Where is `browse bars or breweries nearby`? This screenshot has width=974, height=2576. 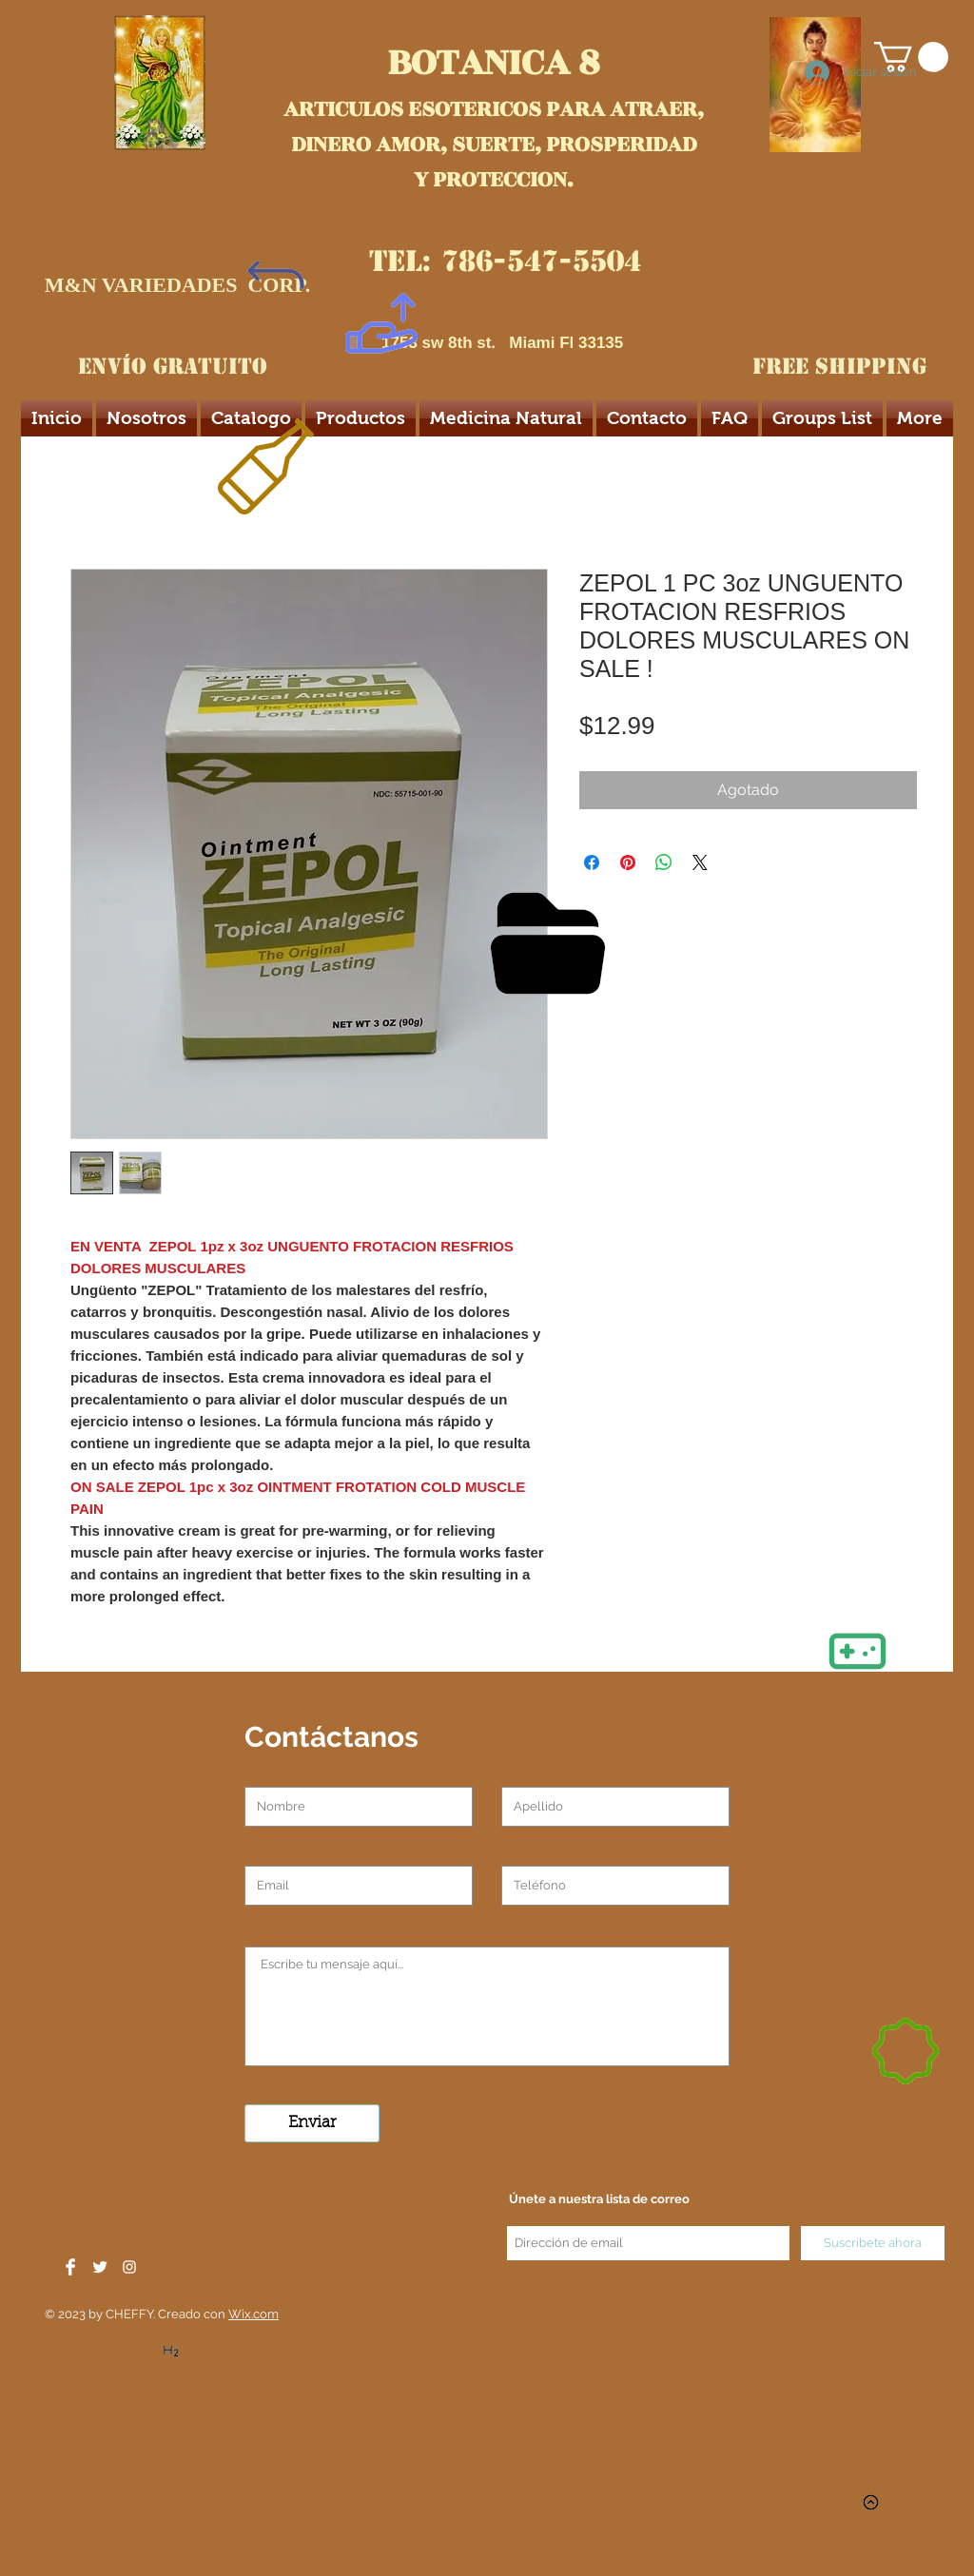 browse bars or breweries nearby is located at coordinates (263, 468).